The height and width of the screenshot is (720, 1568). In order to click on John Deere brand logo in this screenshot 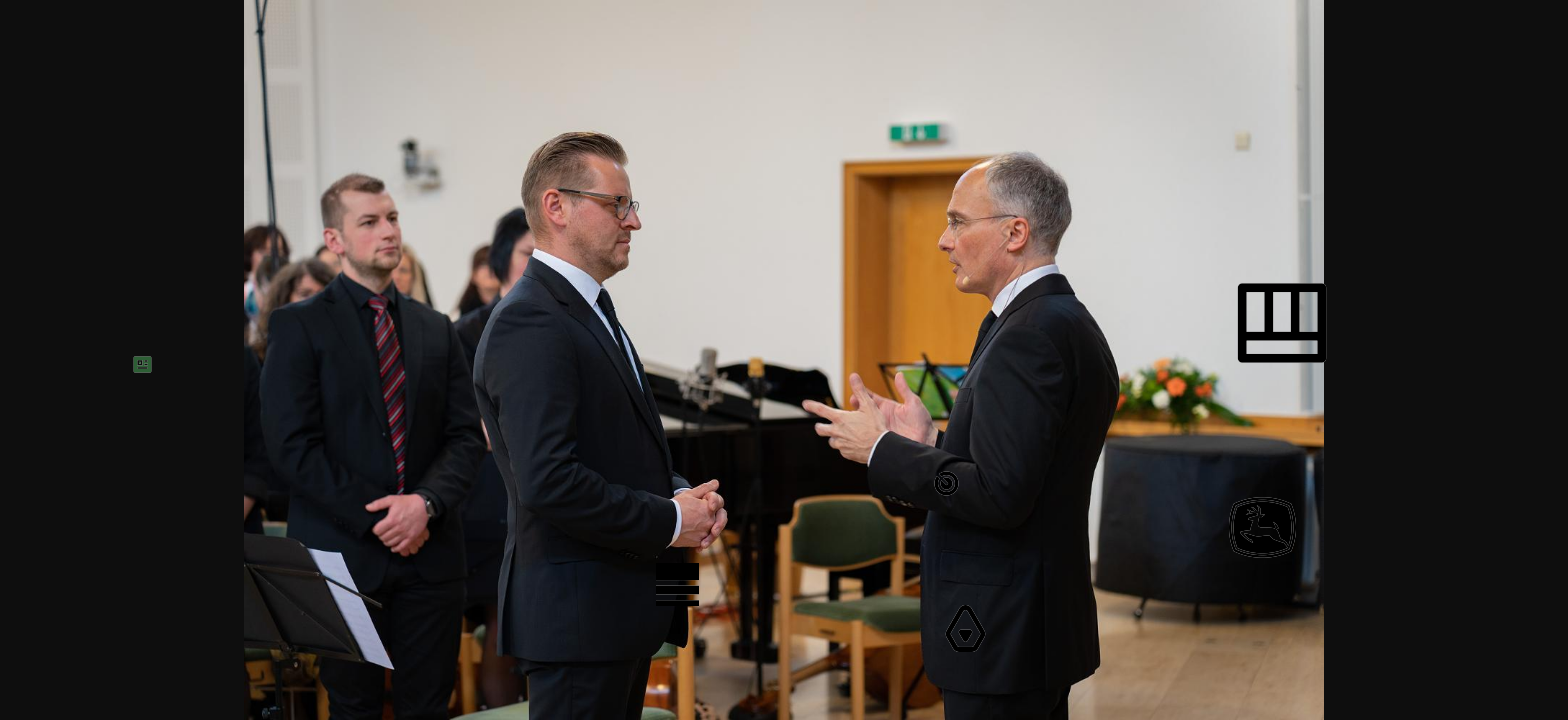, I will do `click(1262, 527)`.